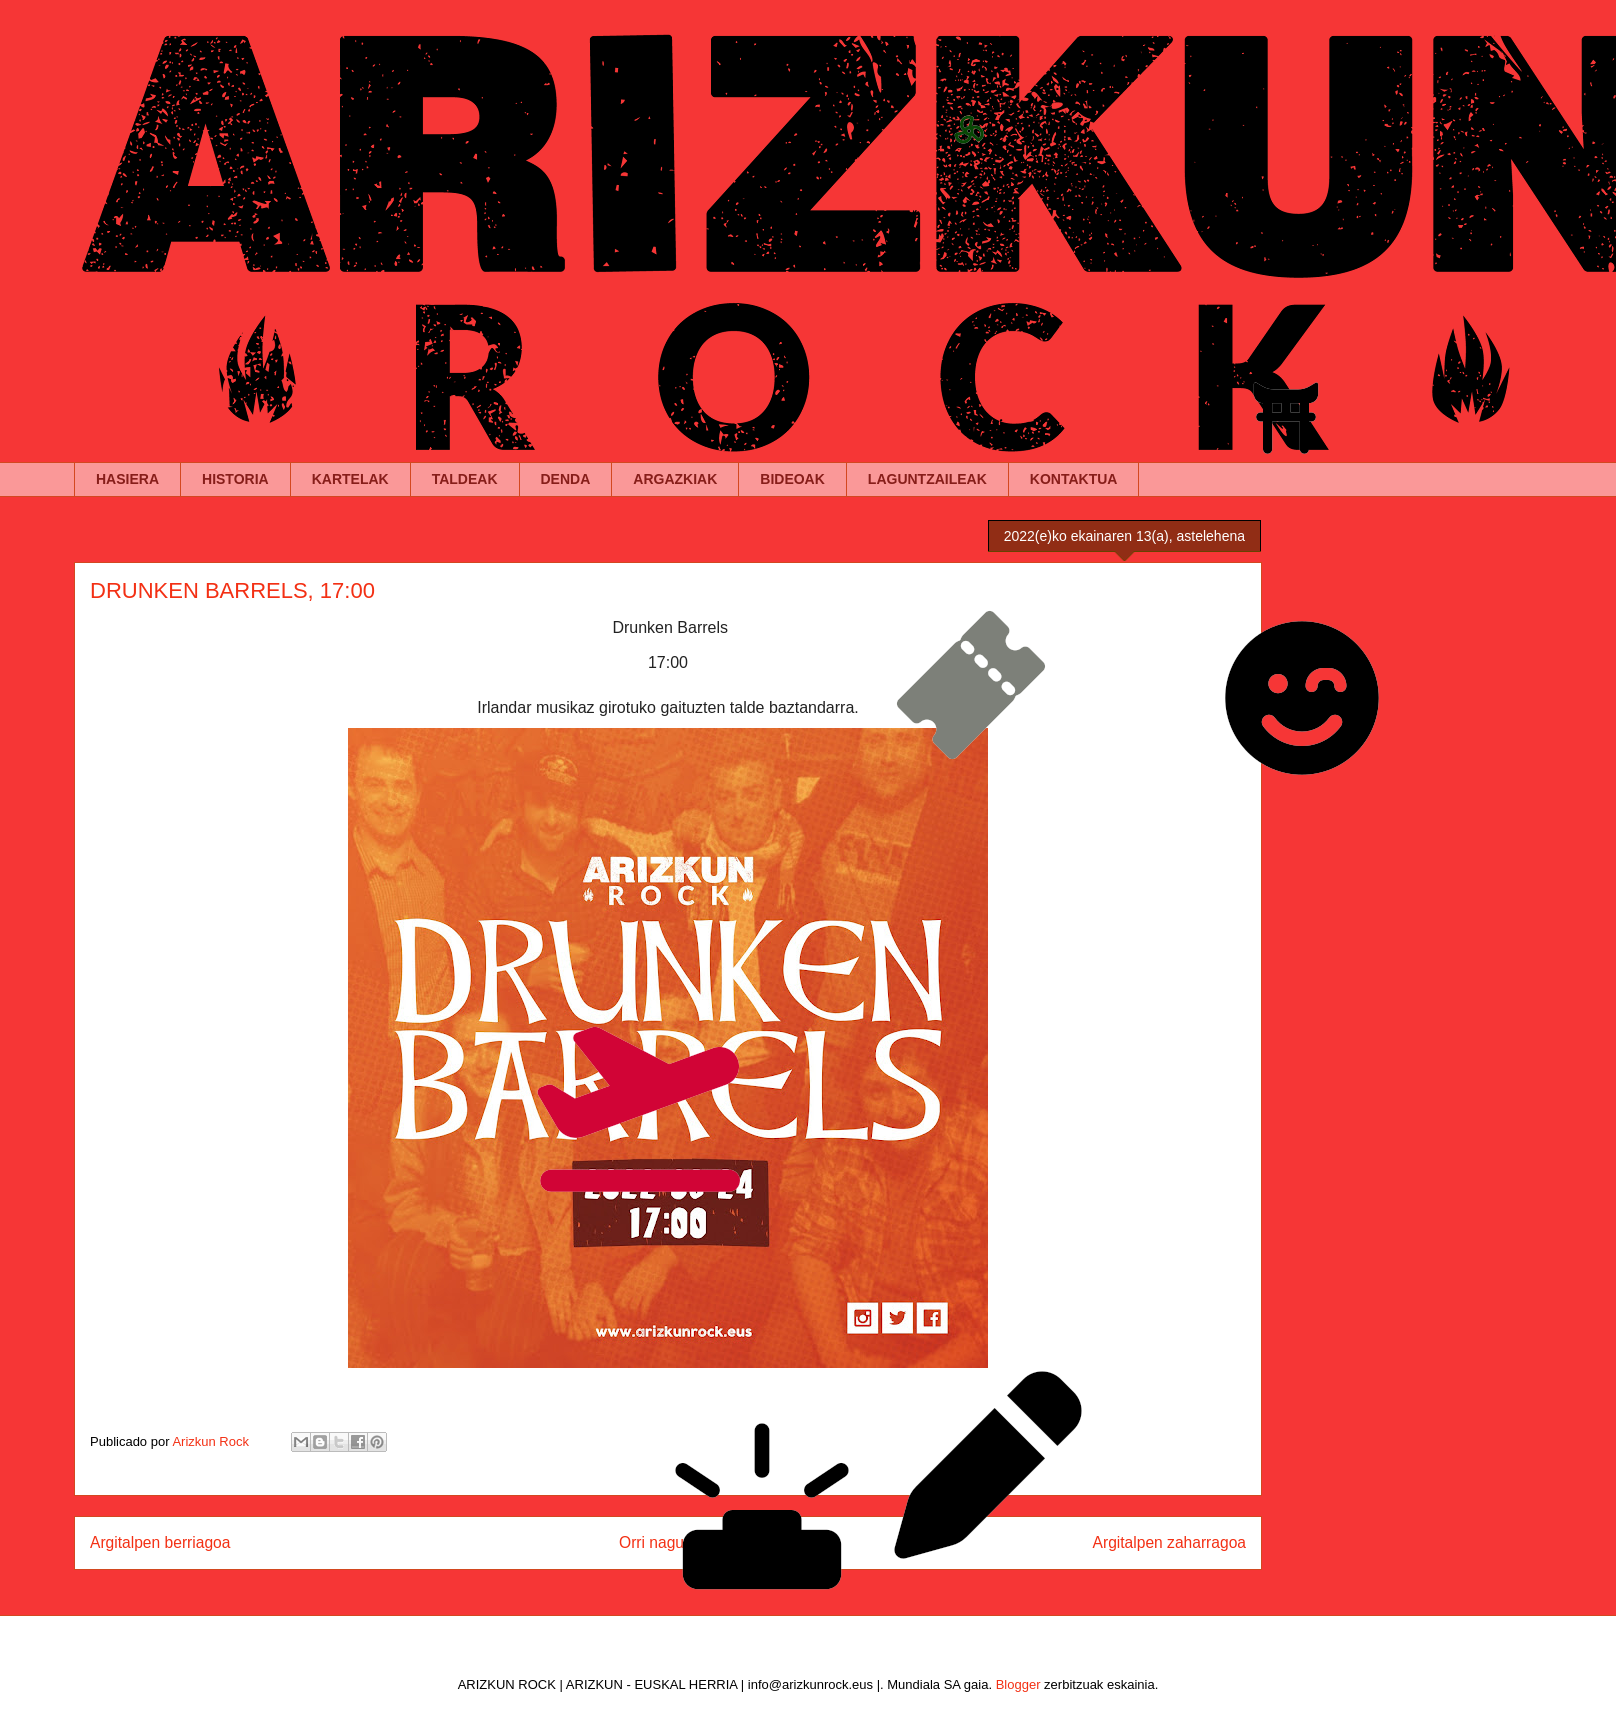 The width and height of the screenshot is (1616, 1725). Describe the element at coordinates (971, 685) in the screenshot. I see `view your tickets or passes` at that location.